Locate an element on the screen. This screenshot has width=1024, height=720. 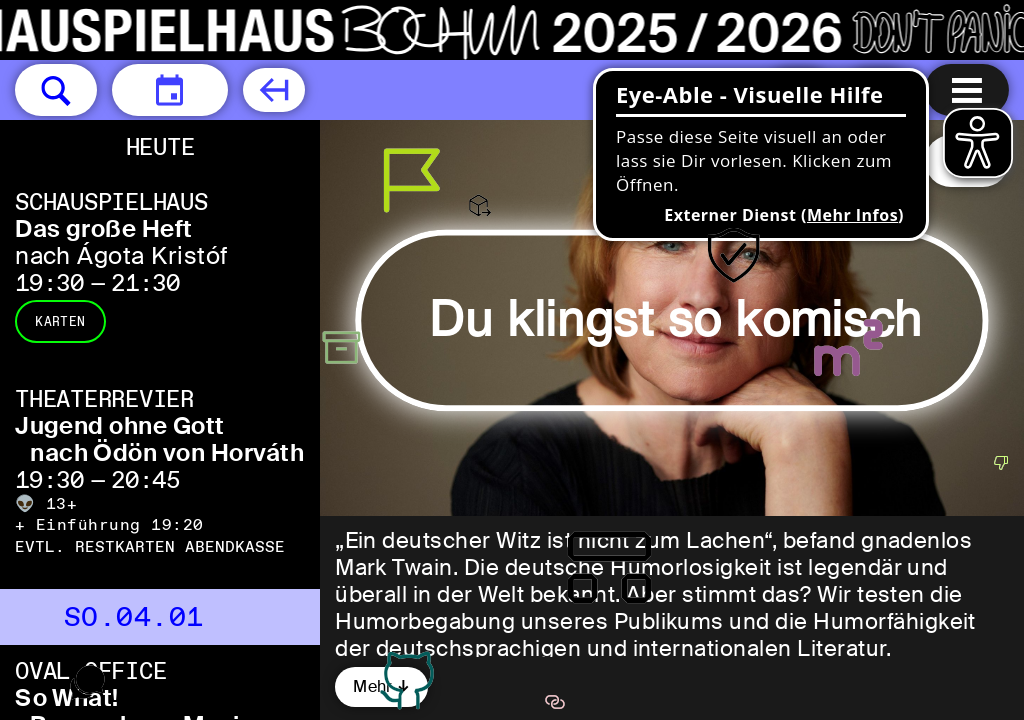
open messaging or chat is located at coordinates (87, 682).